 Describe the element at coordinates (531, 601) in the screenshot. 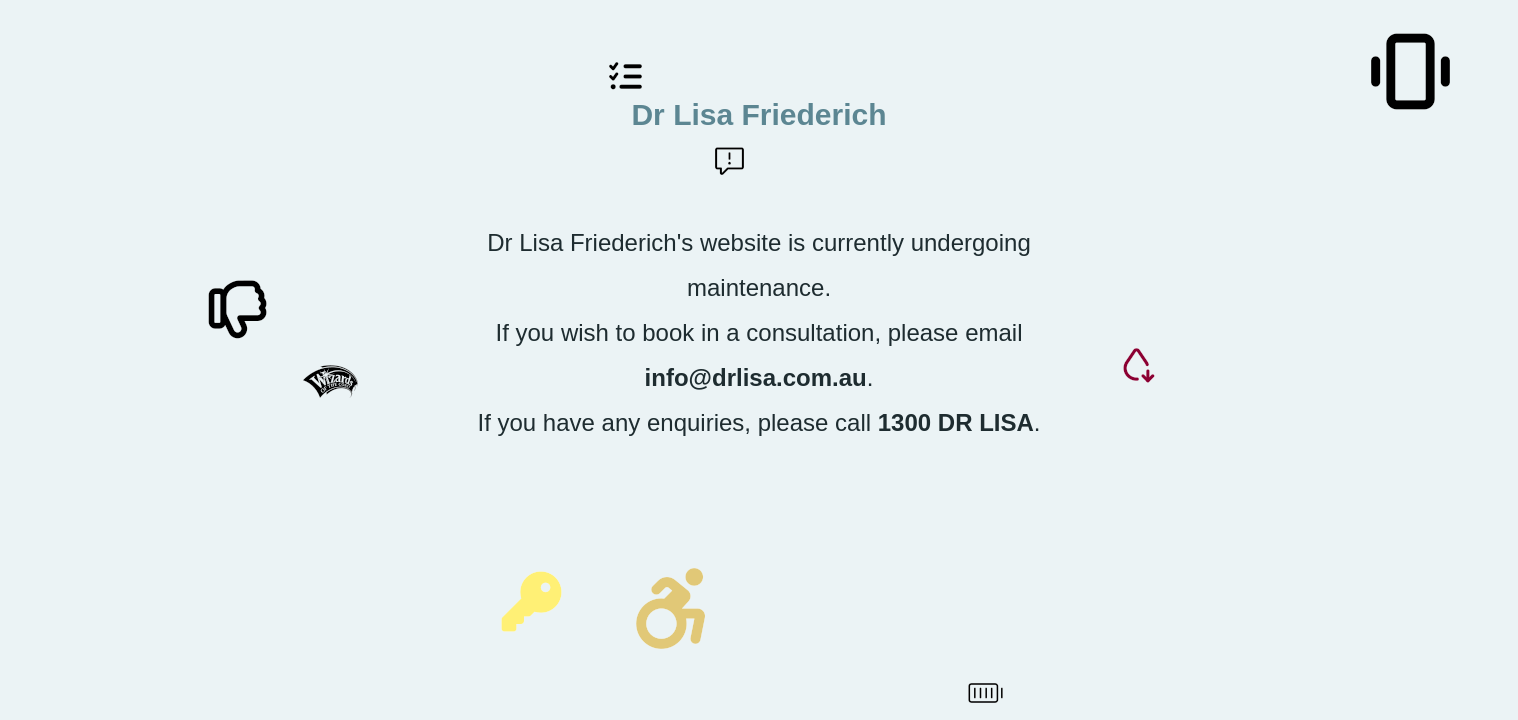

I see `access security or password settings` at that location.